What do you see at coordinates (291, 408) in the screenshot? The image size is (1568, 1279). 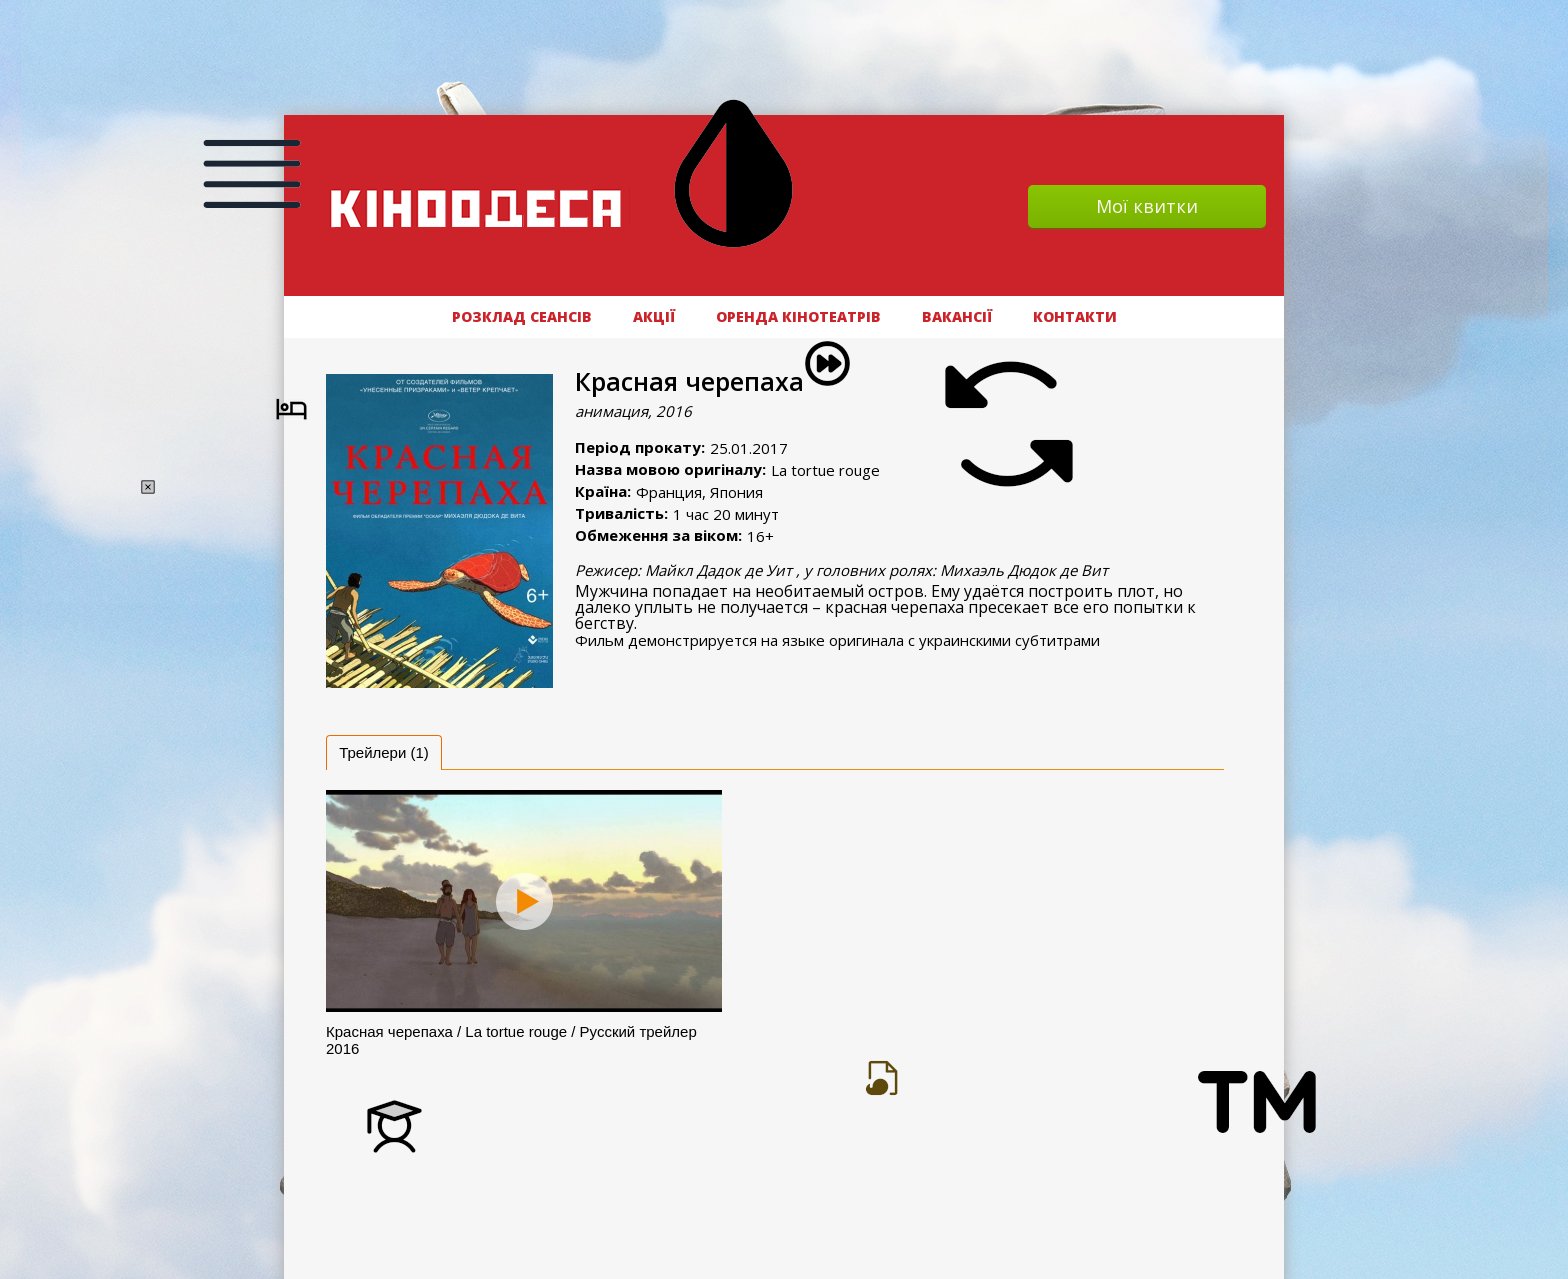 I see `find nearby hotels or accommodation` at bounding box center [291, 408].